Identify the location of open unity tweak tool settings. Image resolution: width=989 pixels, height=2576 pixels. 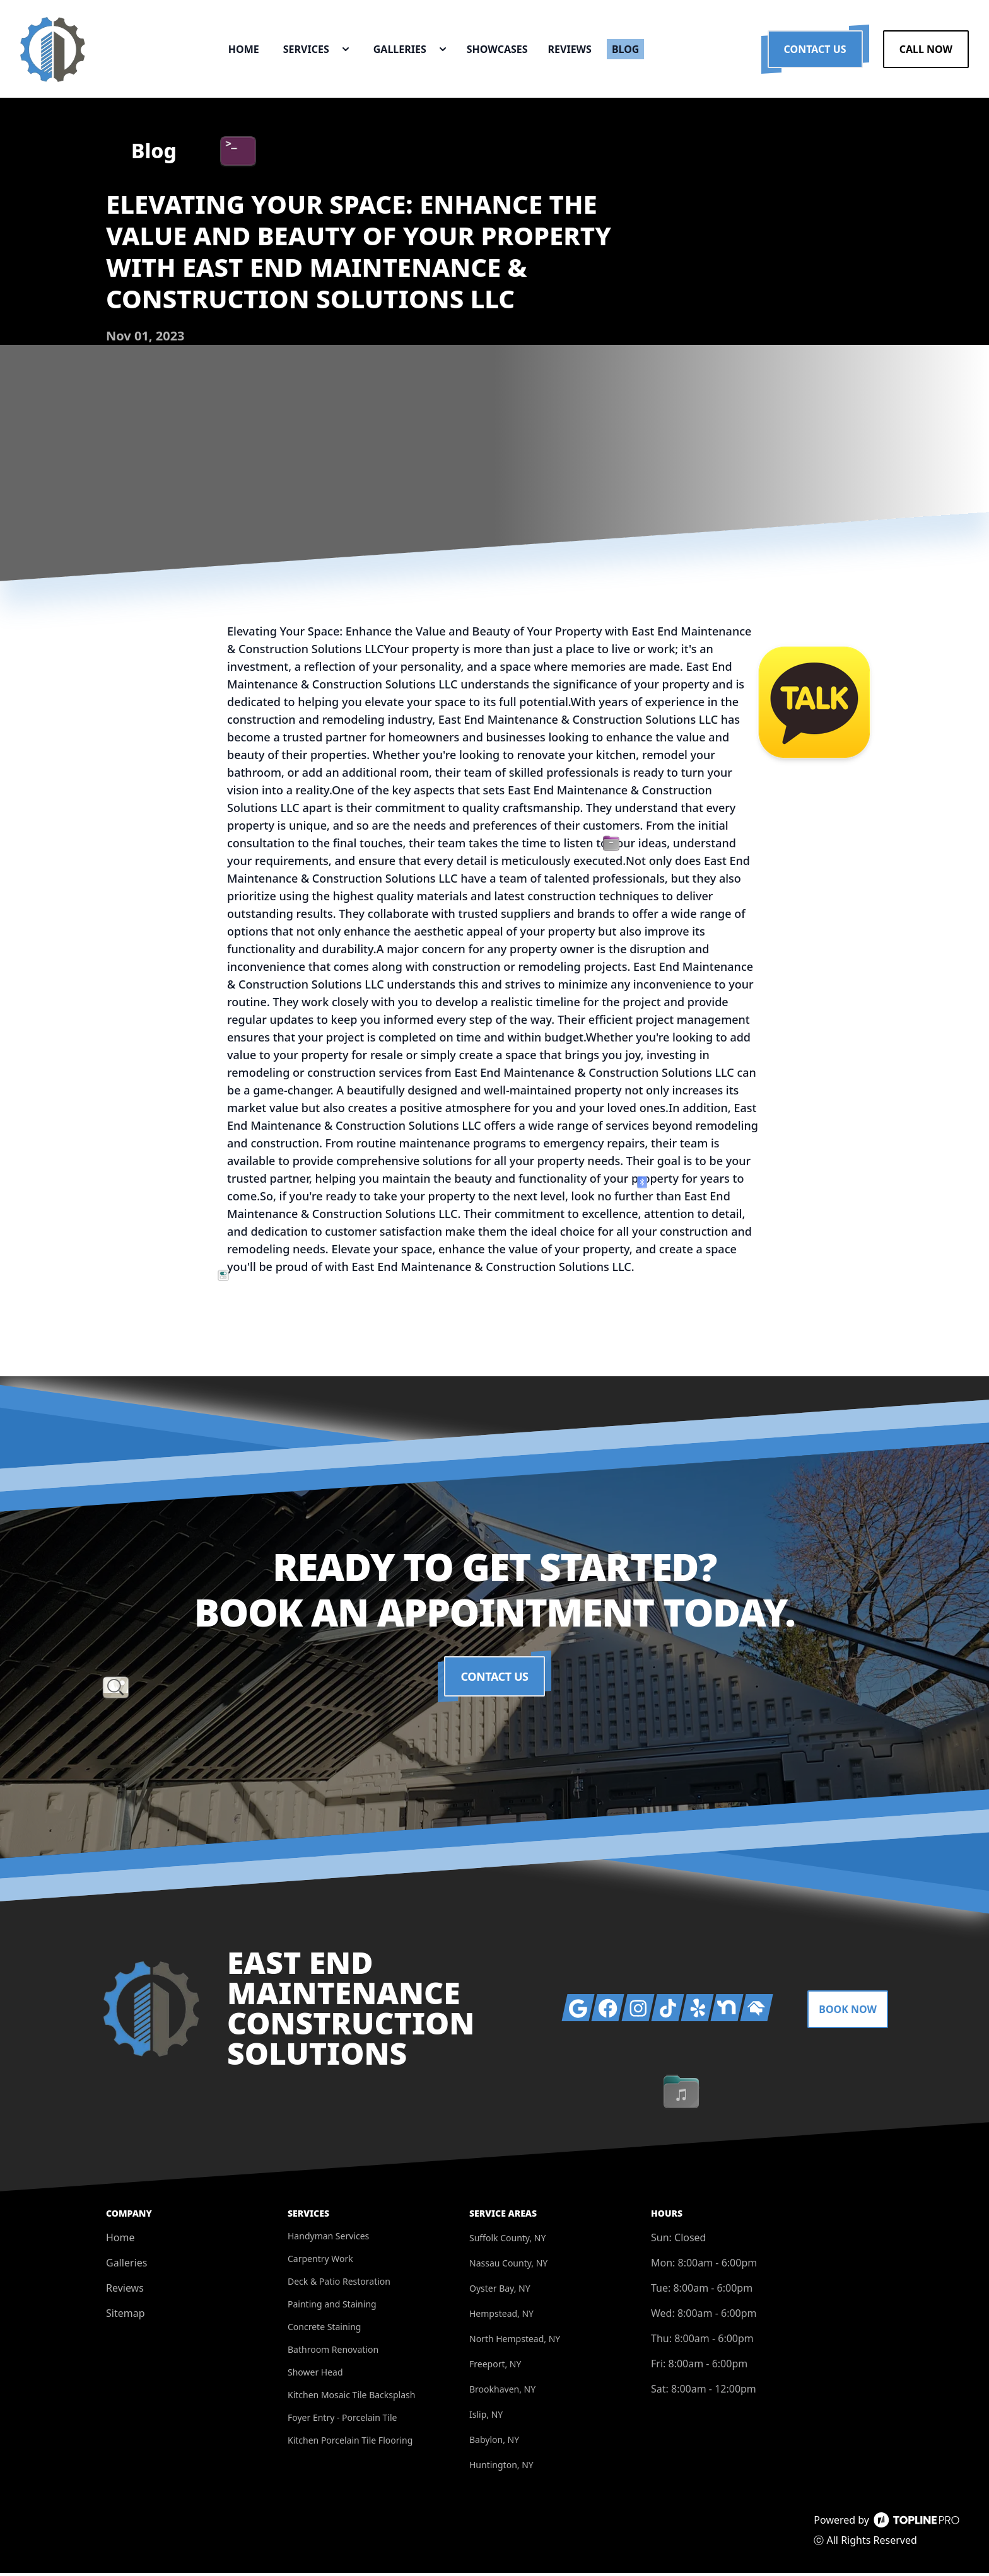
(223, 1275).